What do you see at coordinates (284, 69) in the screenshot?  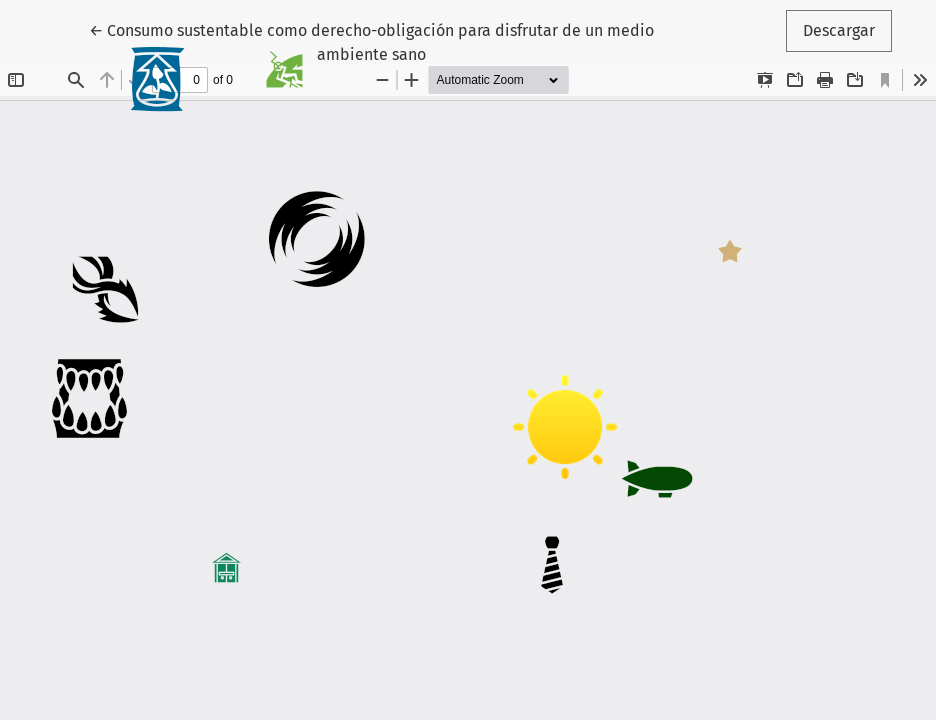 I see `activate a lightning-based attack or ability` at bounding box center [284, 69].